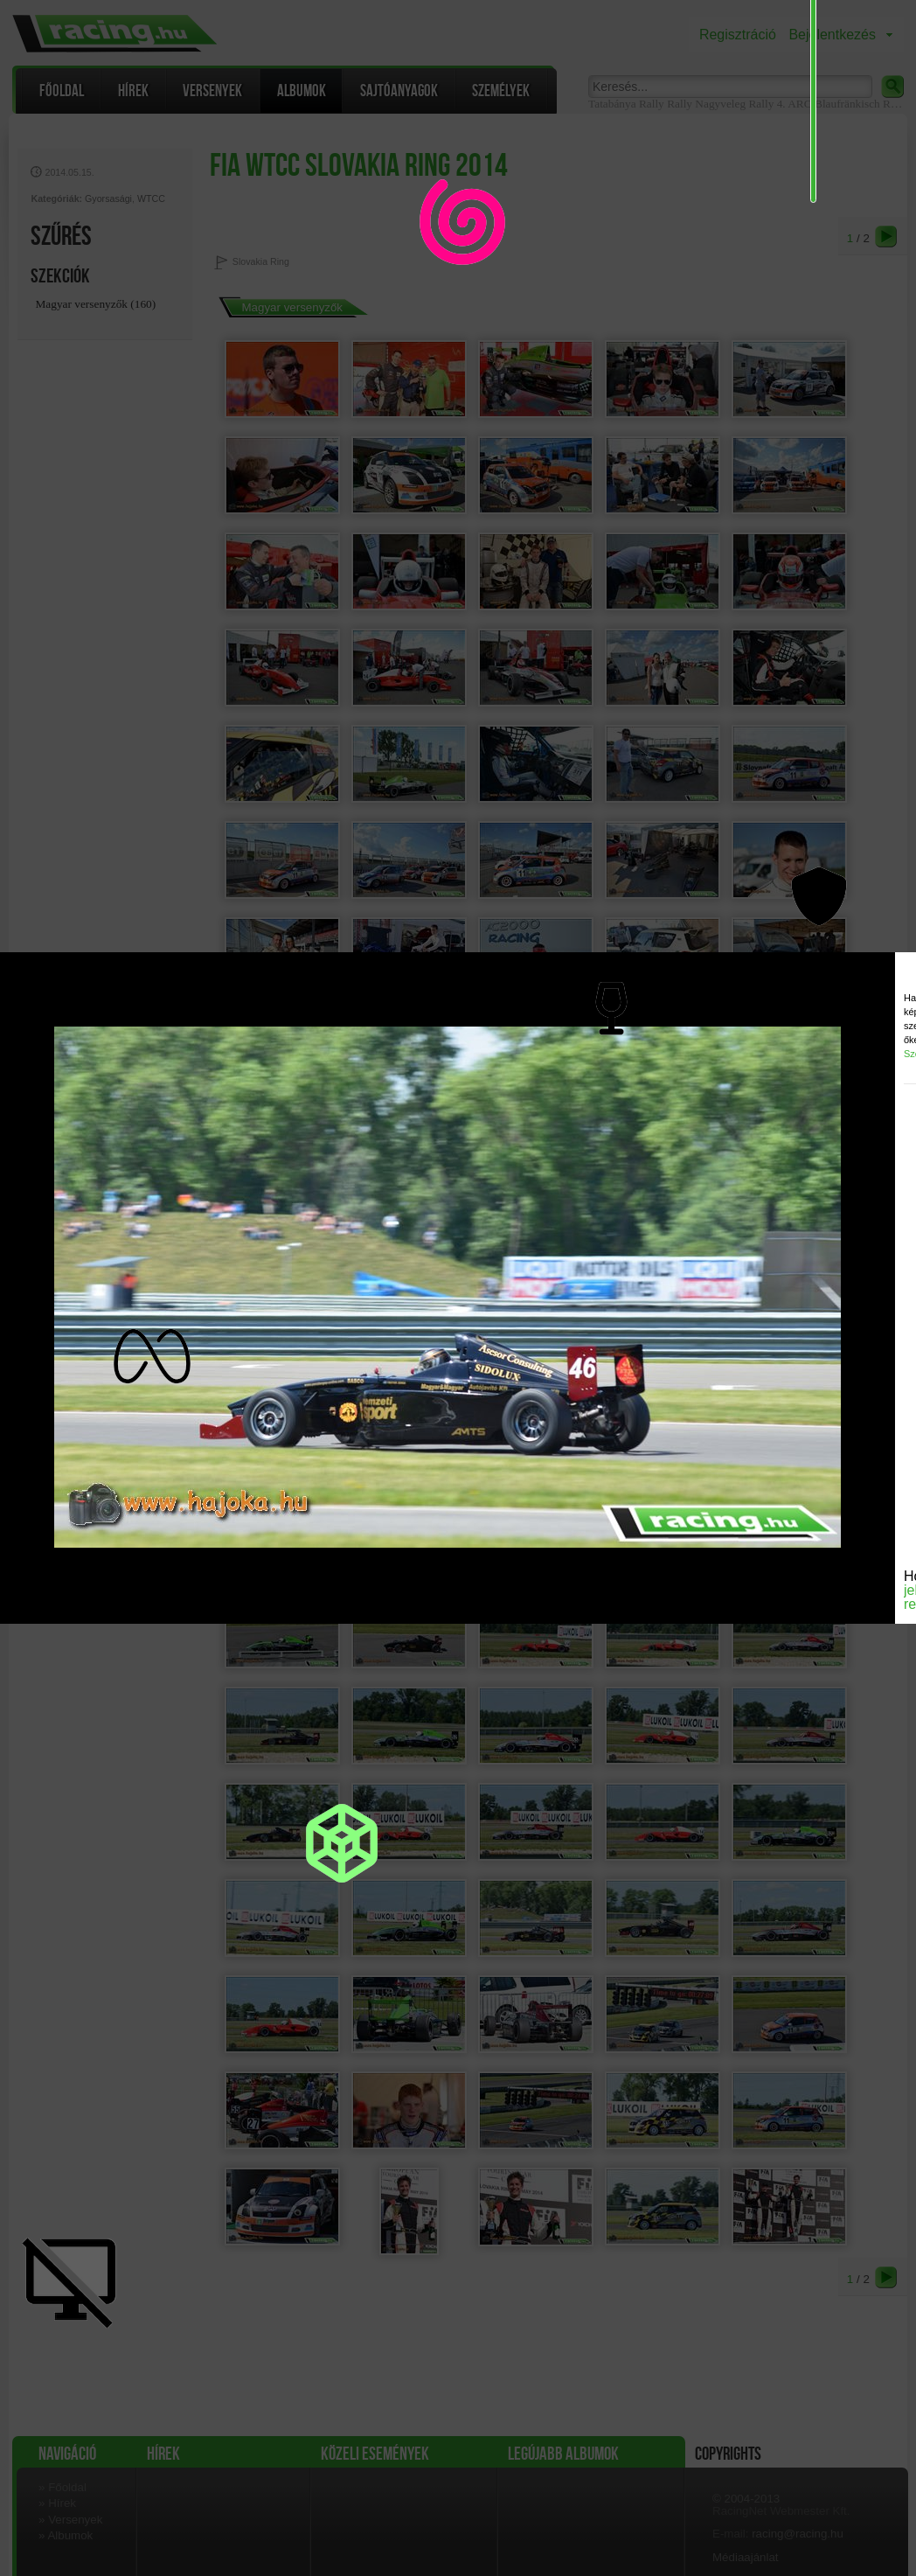  What do you see at coordinates (819, 896) in the screenshot?
I see `security or protection settings` at bounding box center [819, 896].